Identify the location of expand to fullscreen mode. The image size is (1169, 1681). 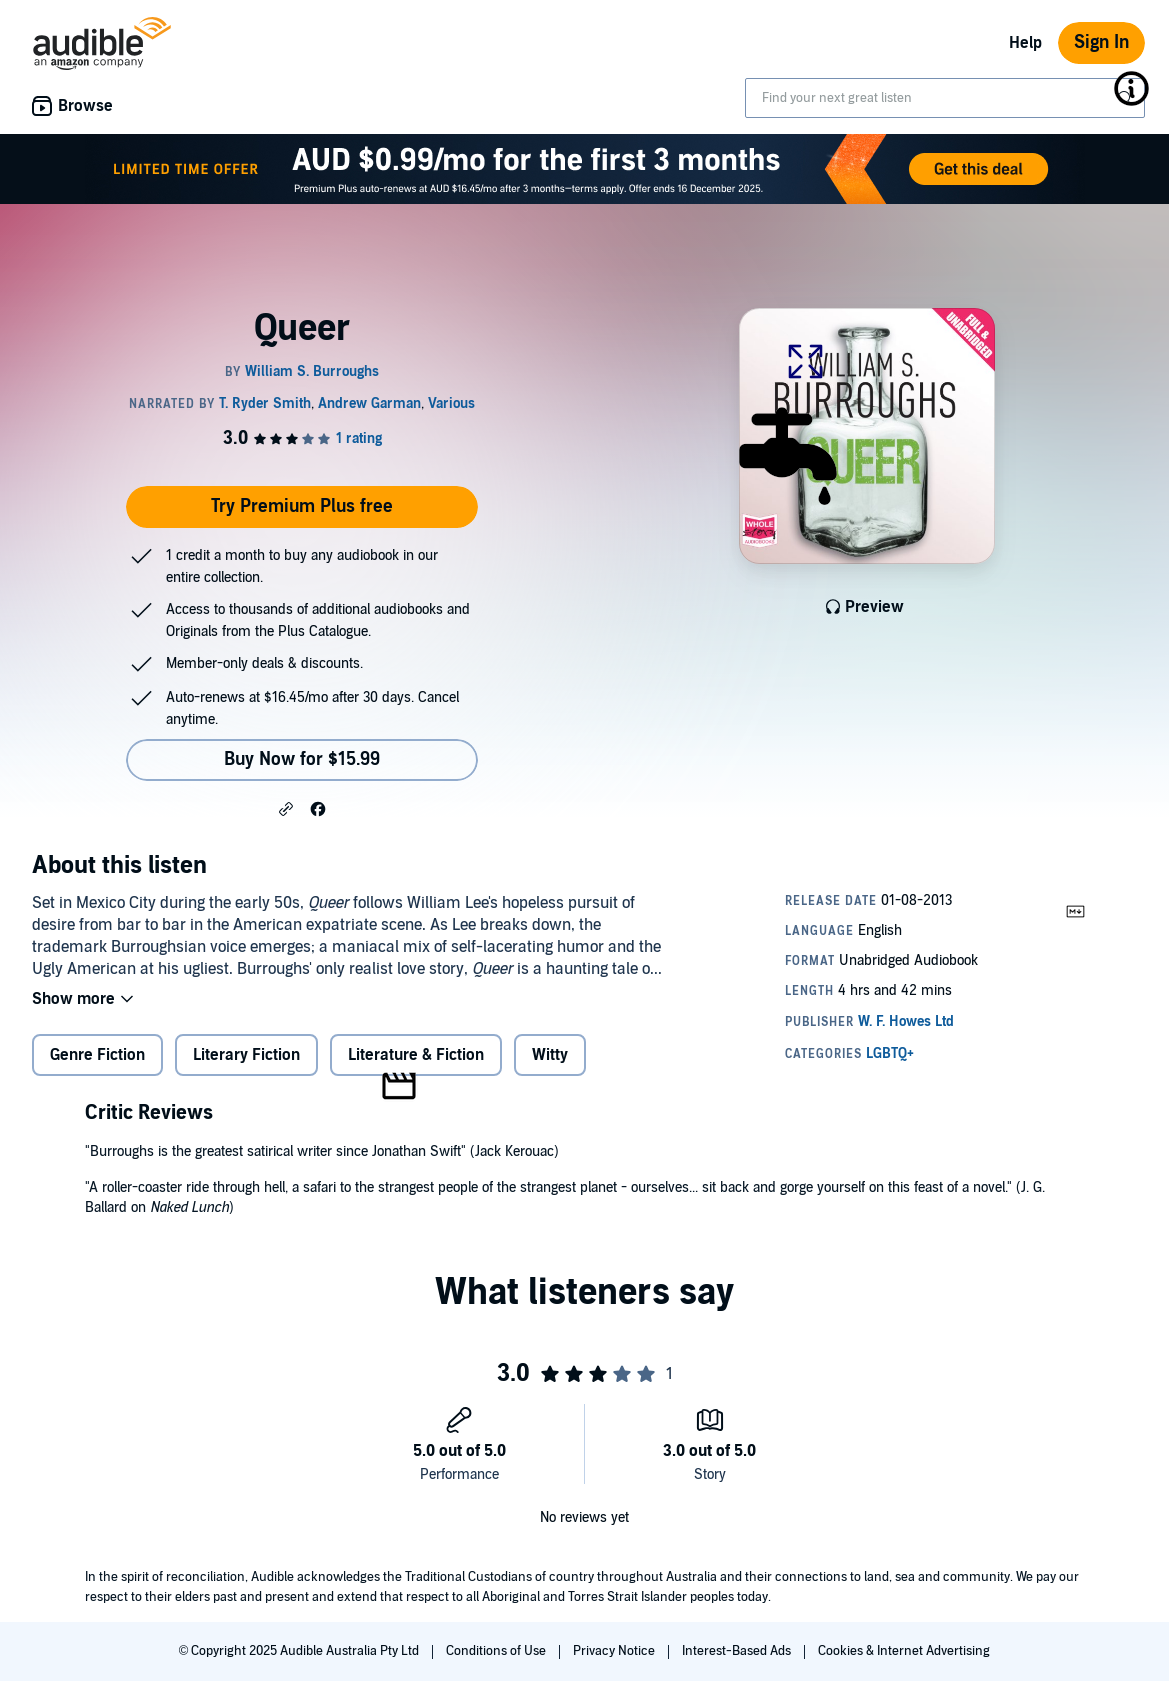
(805, 361).